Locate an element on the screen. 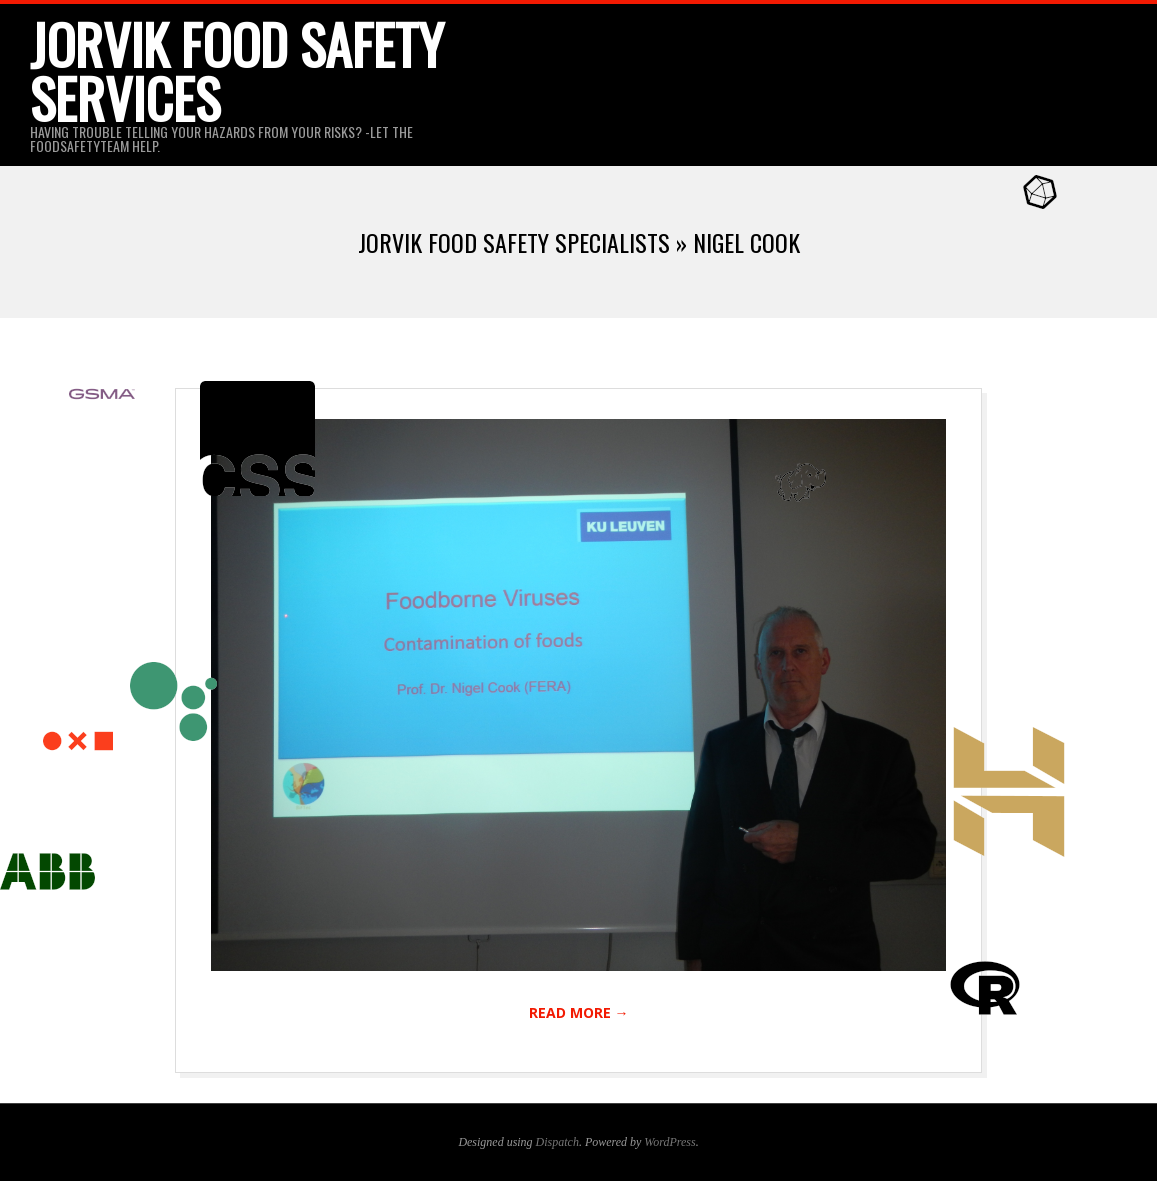 This screenshot has height=1181, width=1157. GSMA organization logo is located at coordinates (102, 394).